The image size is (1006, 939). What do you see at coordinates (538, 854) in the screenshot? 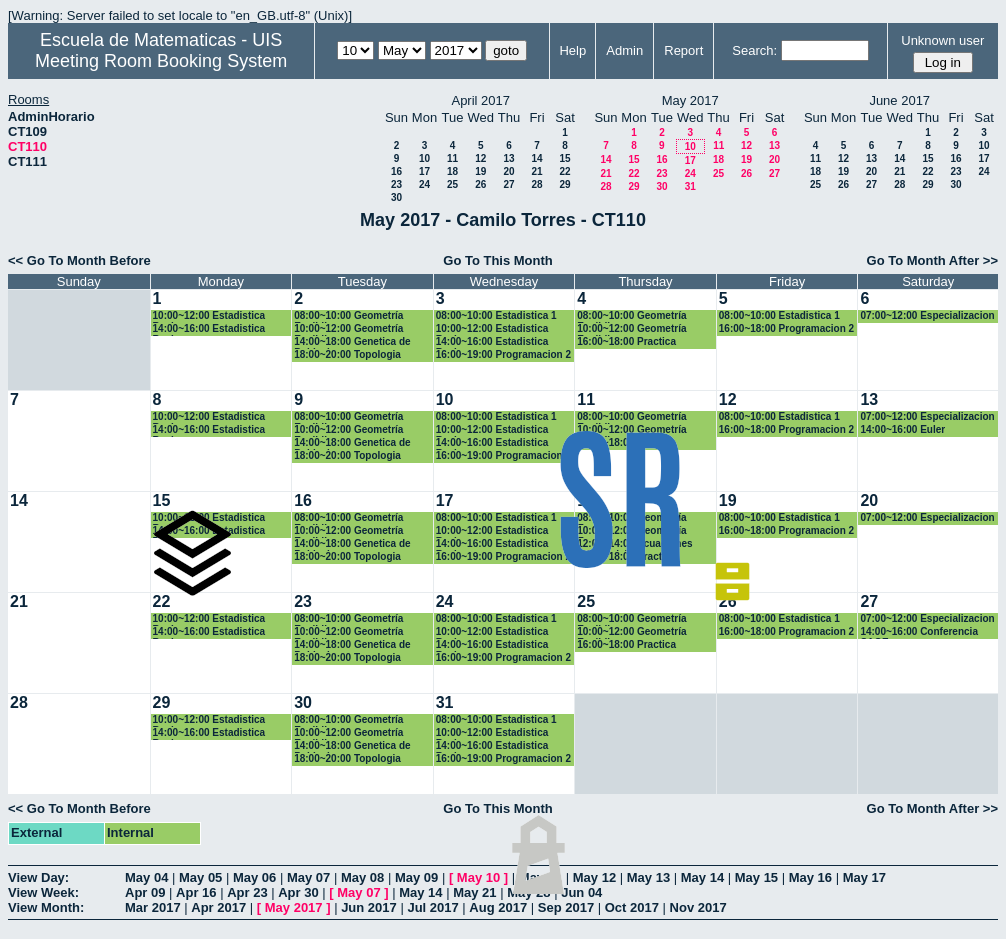
I see `Google Lighthouse performance testing tool` at bounding box center [538, 854].